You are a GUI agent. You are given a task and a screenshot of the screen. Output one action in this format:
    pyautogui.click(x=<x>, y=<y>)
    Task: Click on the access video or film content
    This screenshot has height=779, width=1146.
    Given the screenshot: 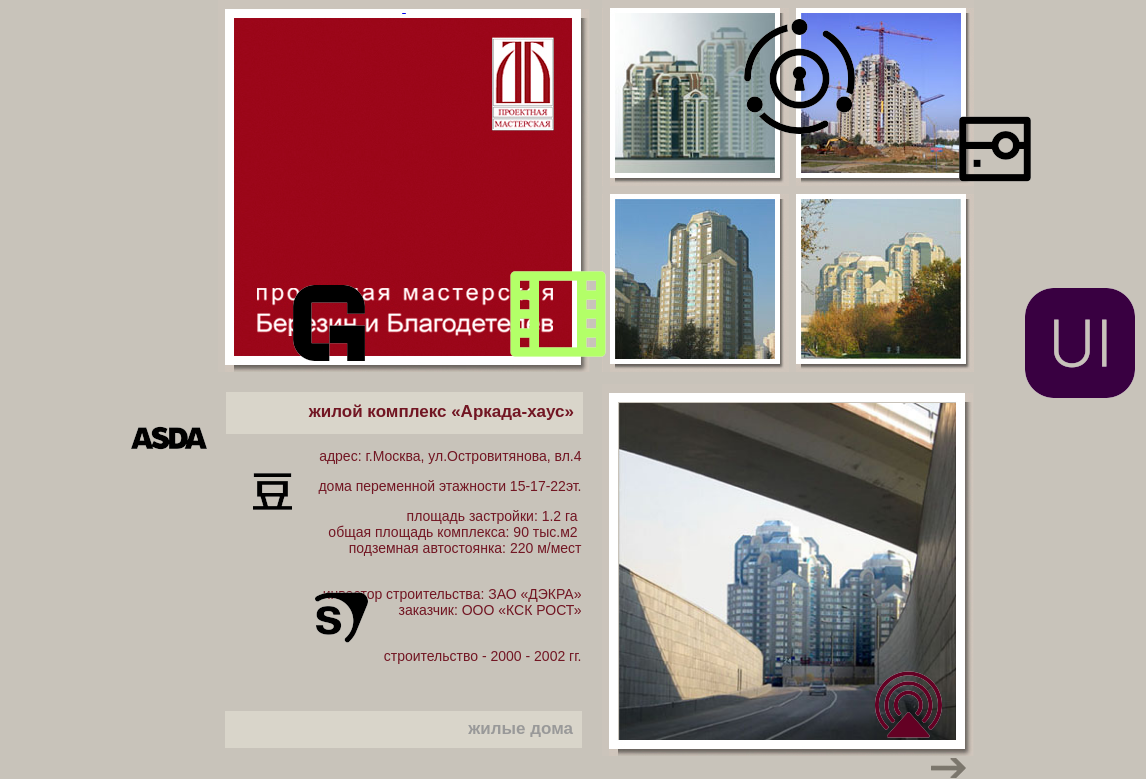 What is the action you would take?
    pyautogui.click(x=558, y=314)
    